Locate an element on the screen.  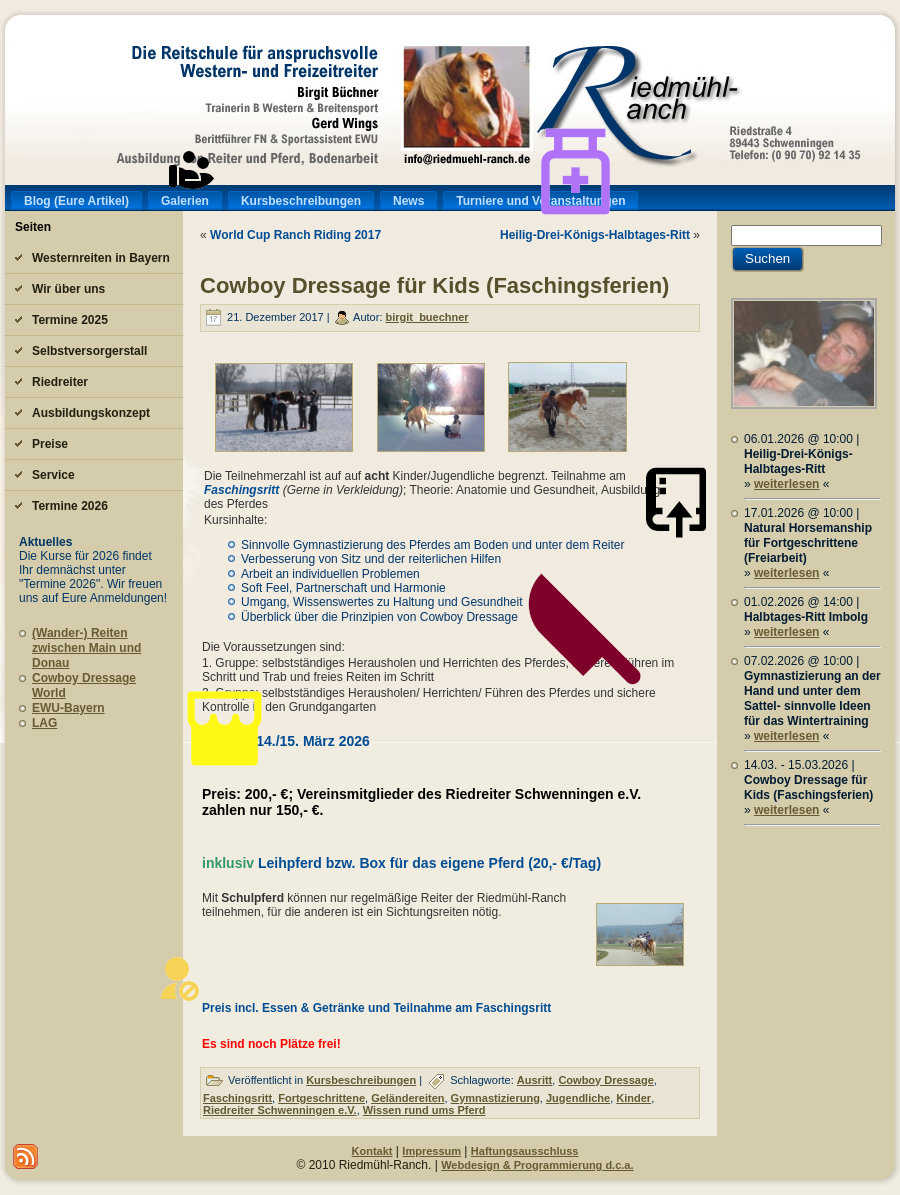
make a payment or send money is located at coordinates (191, 171).